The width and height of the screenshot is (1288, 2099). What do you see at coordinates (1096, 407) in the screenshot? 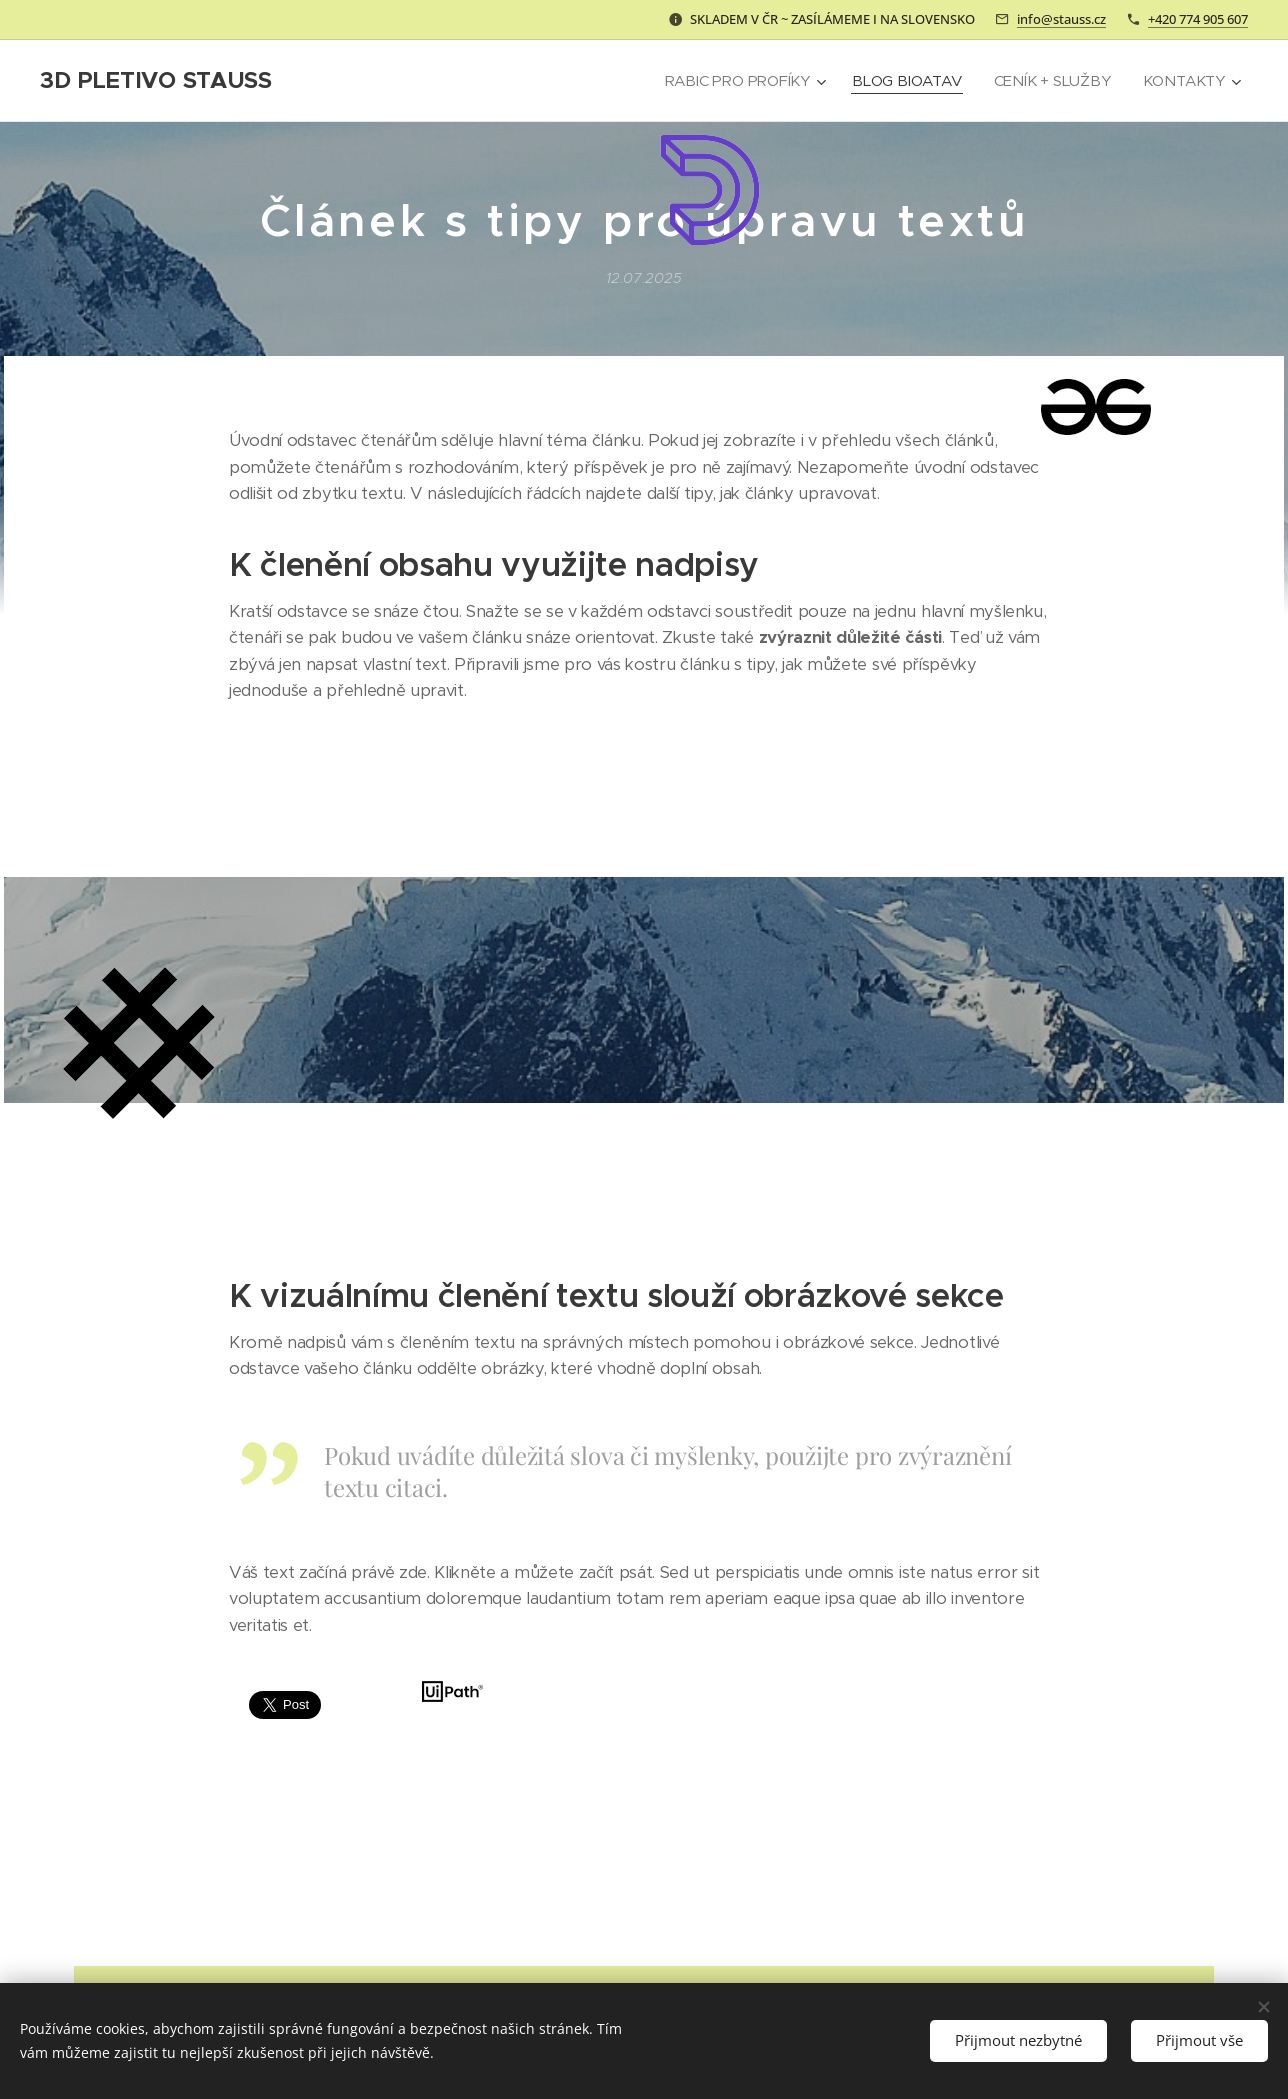
I see `visit geeksforgeeks website` at bounding box center [1096, 407].